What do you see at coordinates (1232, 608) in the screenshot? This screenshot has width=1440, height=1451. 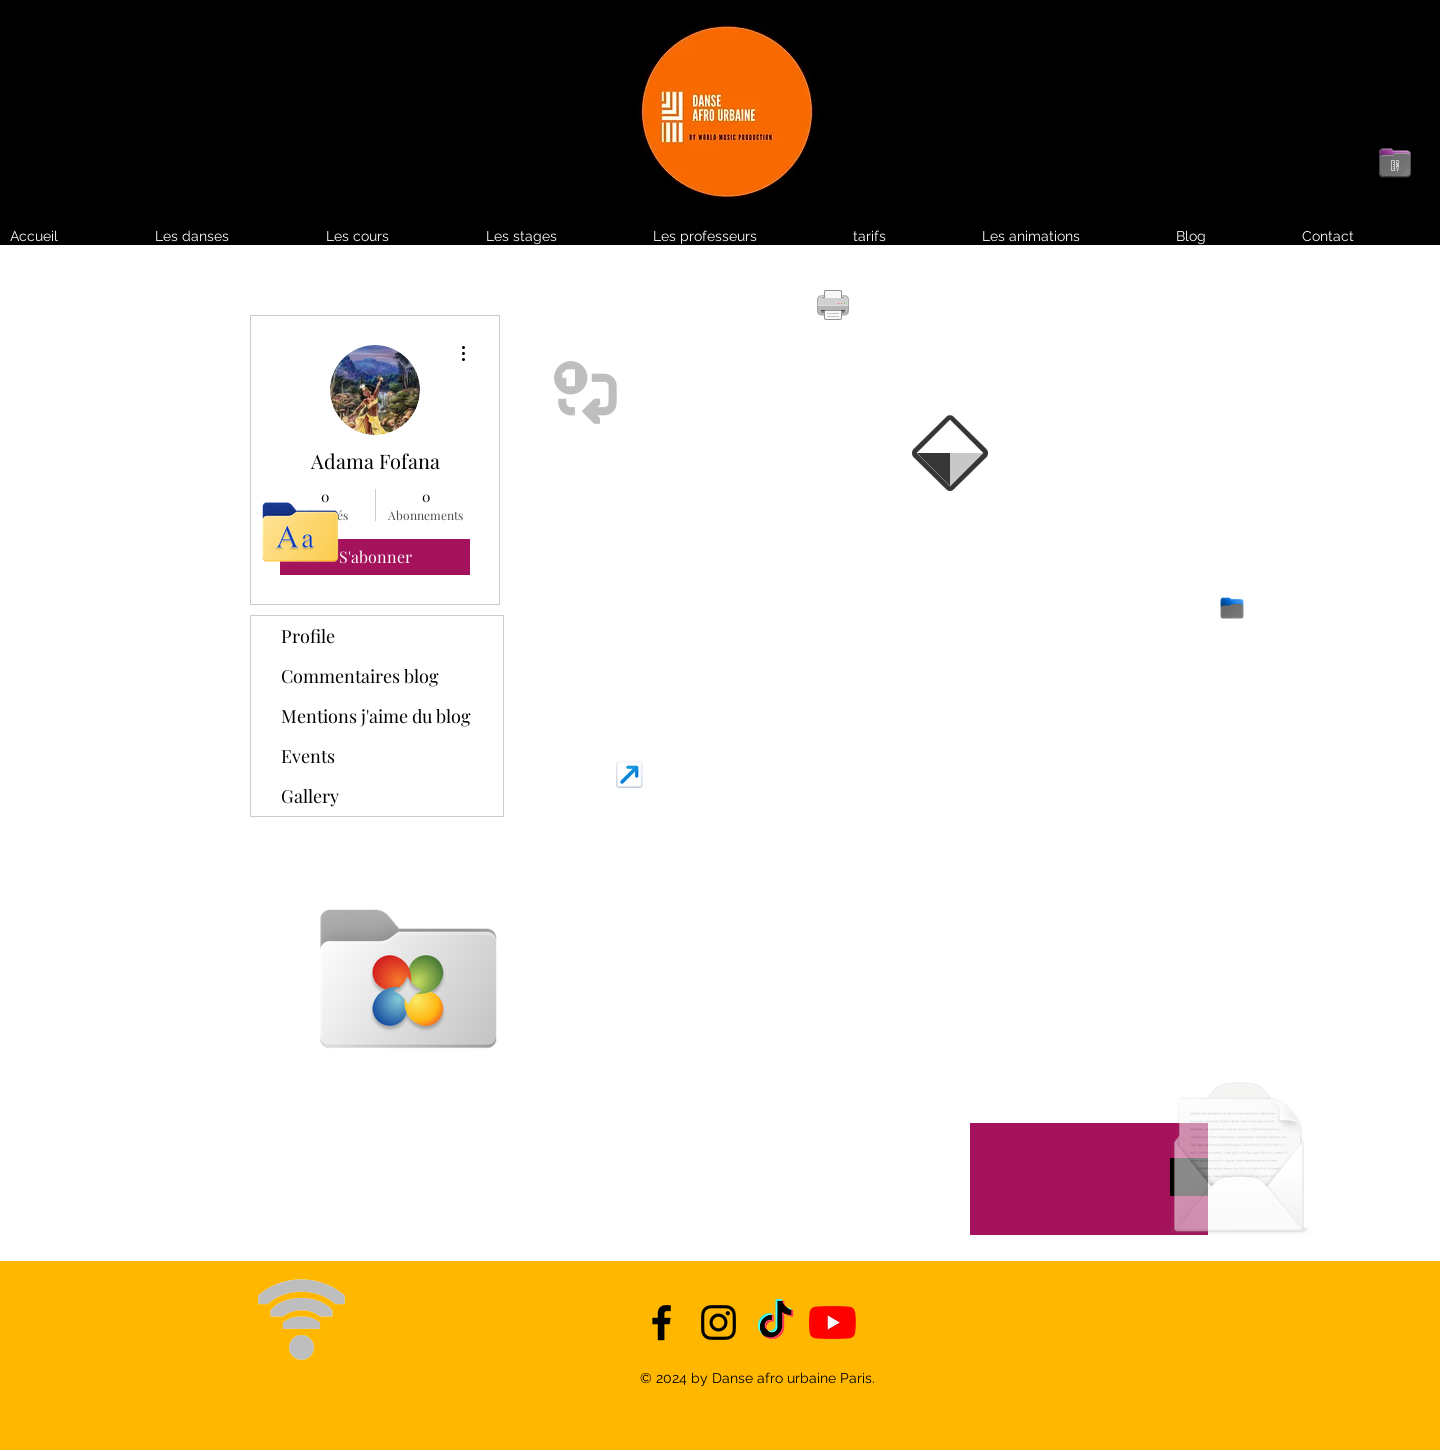 I see `indicates a folder is ready to accept a dragged item` at bounding box center [1232, 608].